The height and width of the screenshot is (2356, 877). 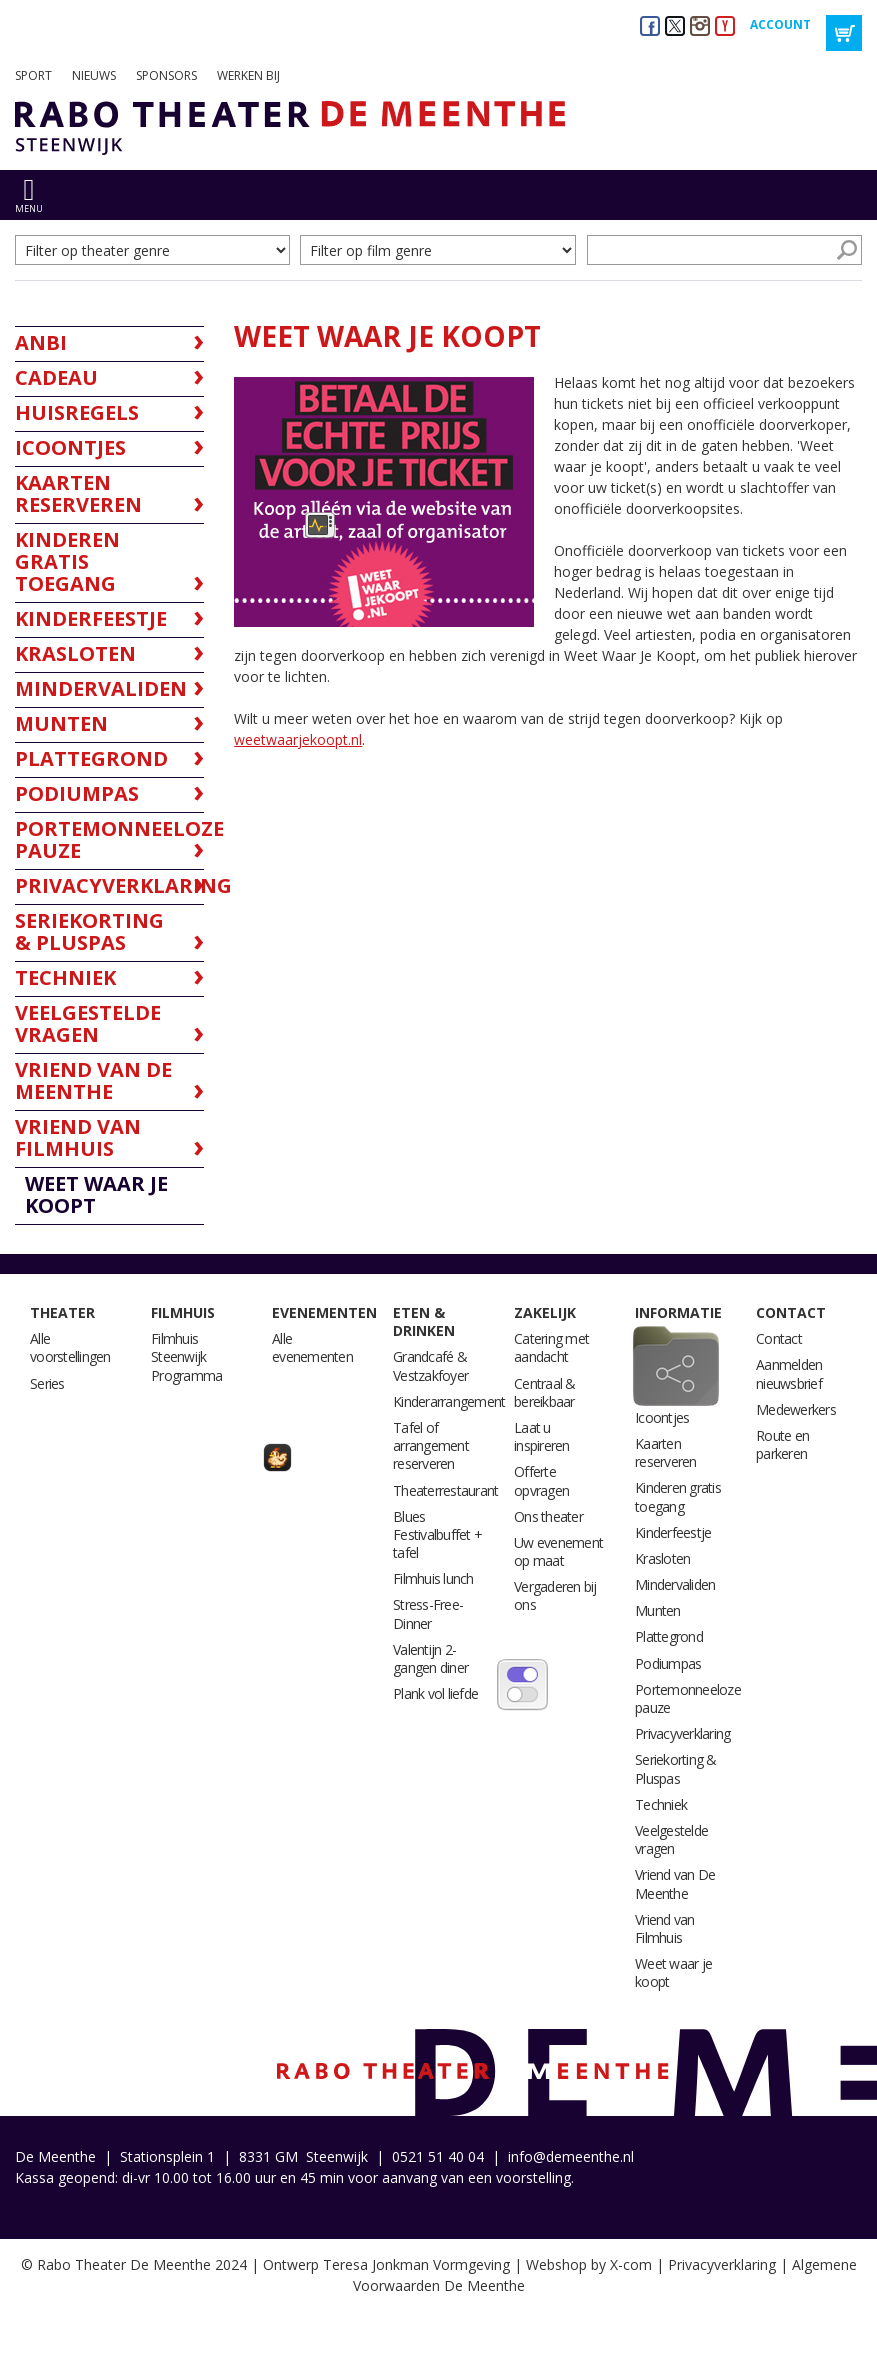 I want to click on open gnome tweaks to customize system settings, so click(x=522, y=1684).